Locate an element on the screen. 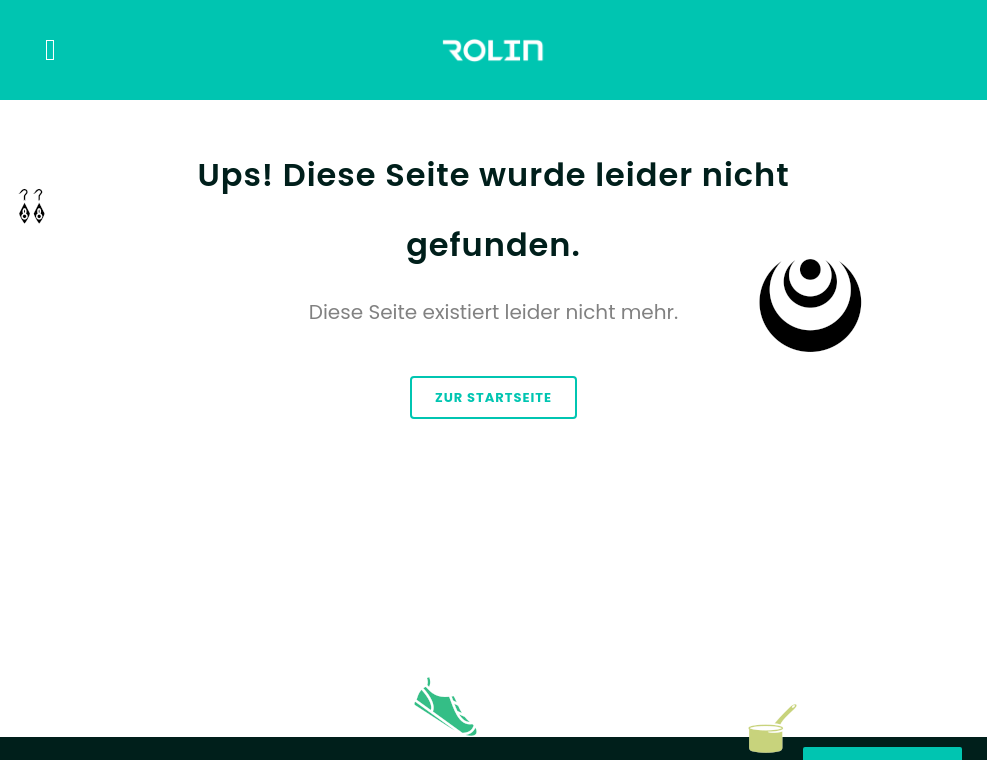 This screenshot has width=987, height=760. indicates a loading or syncing state is located at coordinates (810, 304).